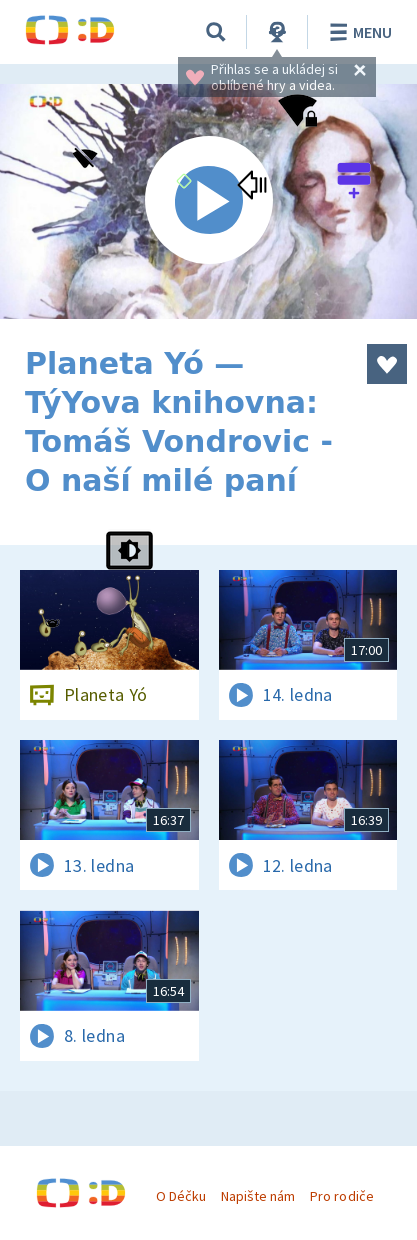 Image resolution: width=417 pixels, height=1240 pixels. What do you see at coordinates (129, 550) in the screenshot?
I see `adjust display brightness settings` at bounding box center [129, 550].